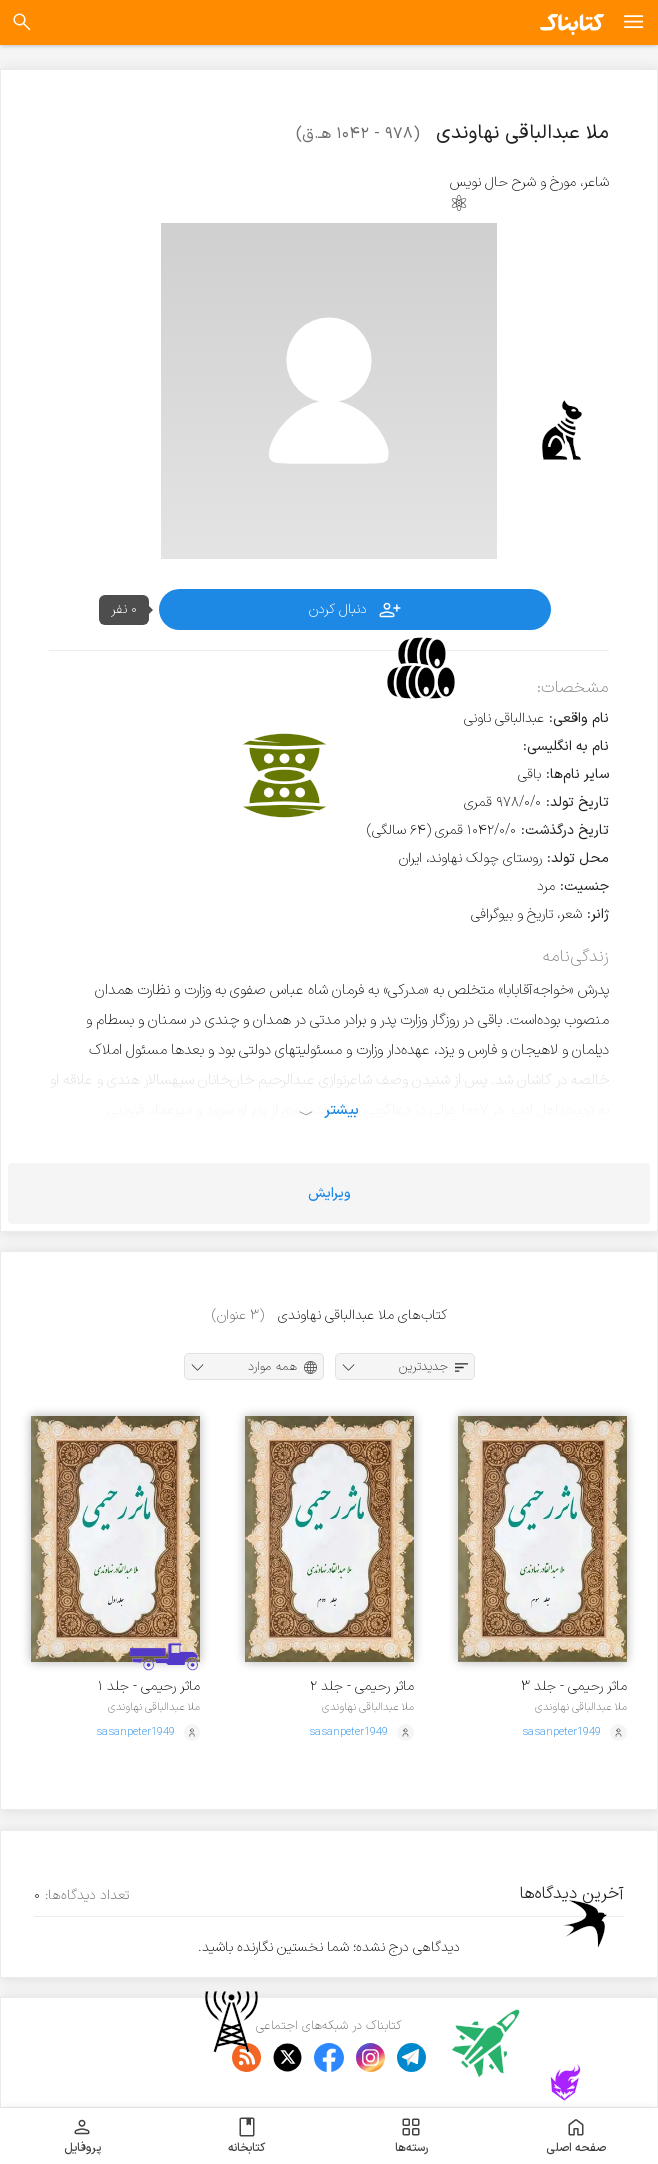 The image size is (658, 2164). I want to click on swallow bird icon for nature or wildlife category, so click(585, 1924).